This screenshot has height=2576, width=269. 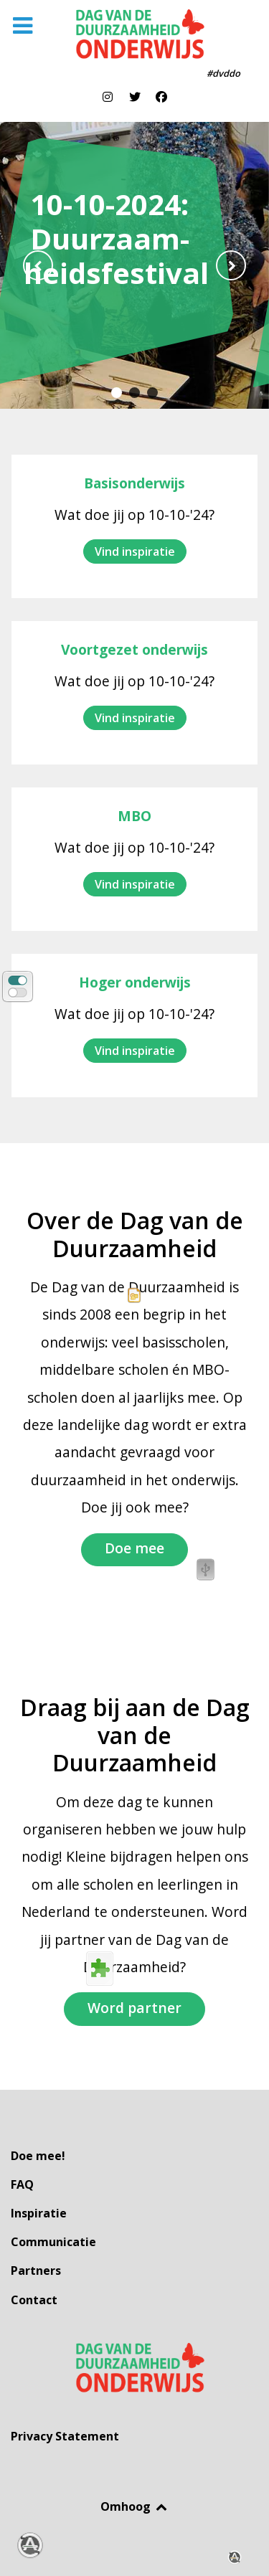 What do you see at coordinates (30, 2545) in the screenshot?
I see `open the software updater application` at bounding box center [30, 2545].